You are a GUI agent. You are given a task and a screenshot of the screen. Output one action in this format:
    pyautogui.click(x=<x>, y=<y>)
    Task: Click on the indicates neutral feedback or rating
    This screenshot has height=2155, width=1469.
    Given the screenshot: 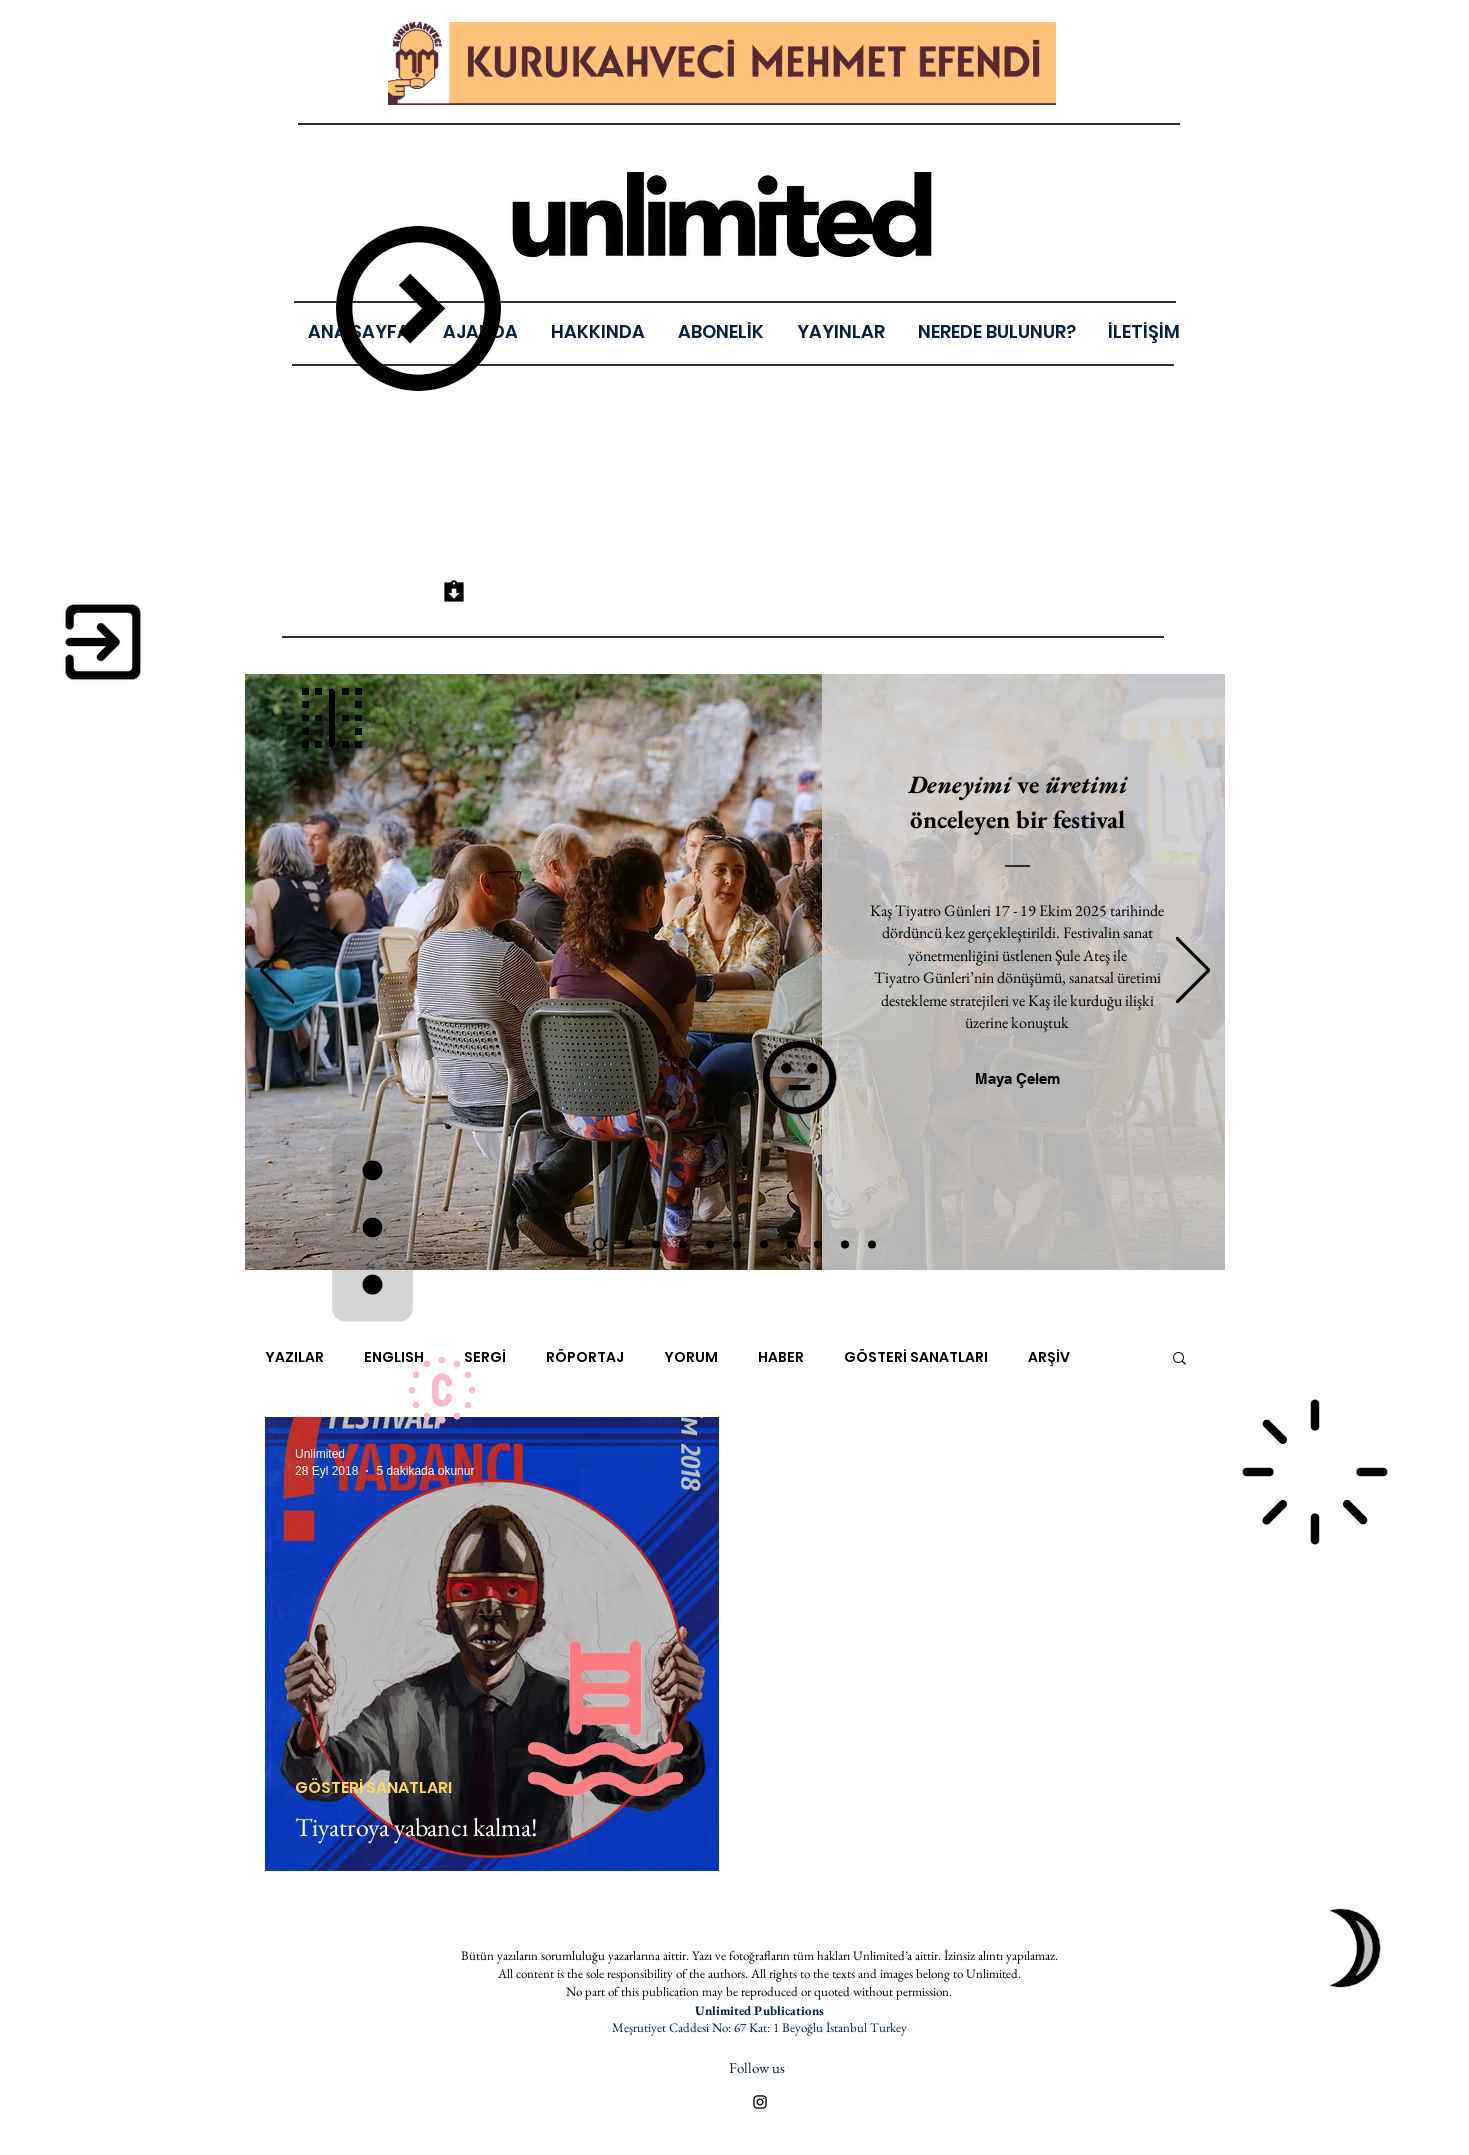 What is the action you would take?
    pyautogui.click(x=799, y=1077)
    